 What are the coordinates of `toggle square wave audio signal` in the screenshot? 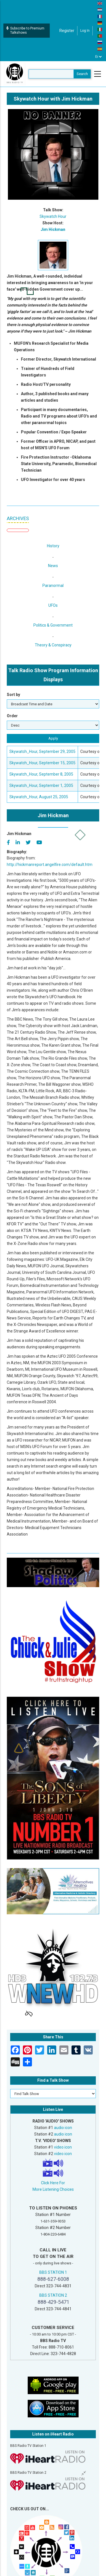 It's located at (27, 291).